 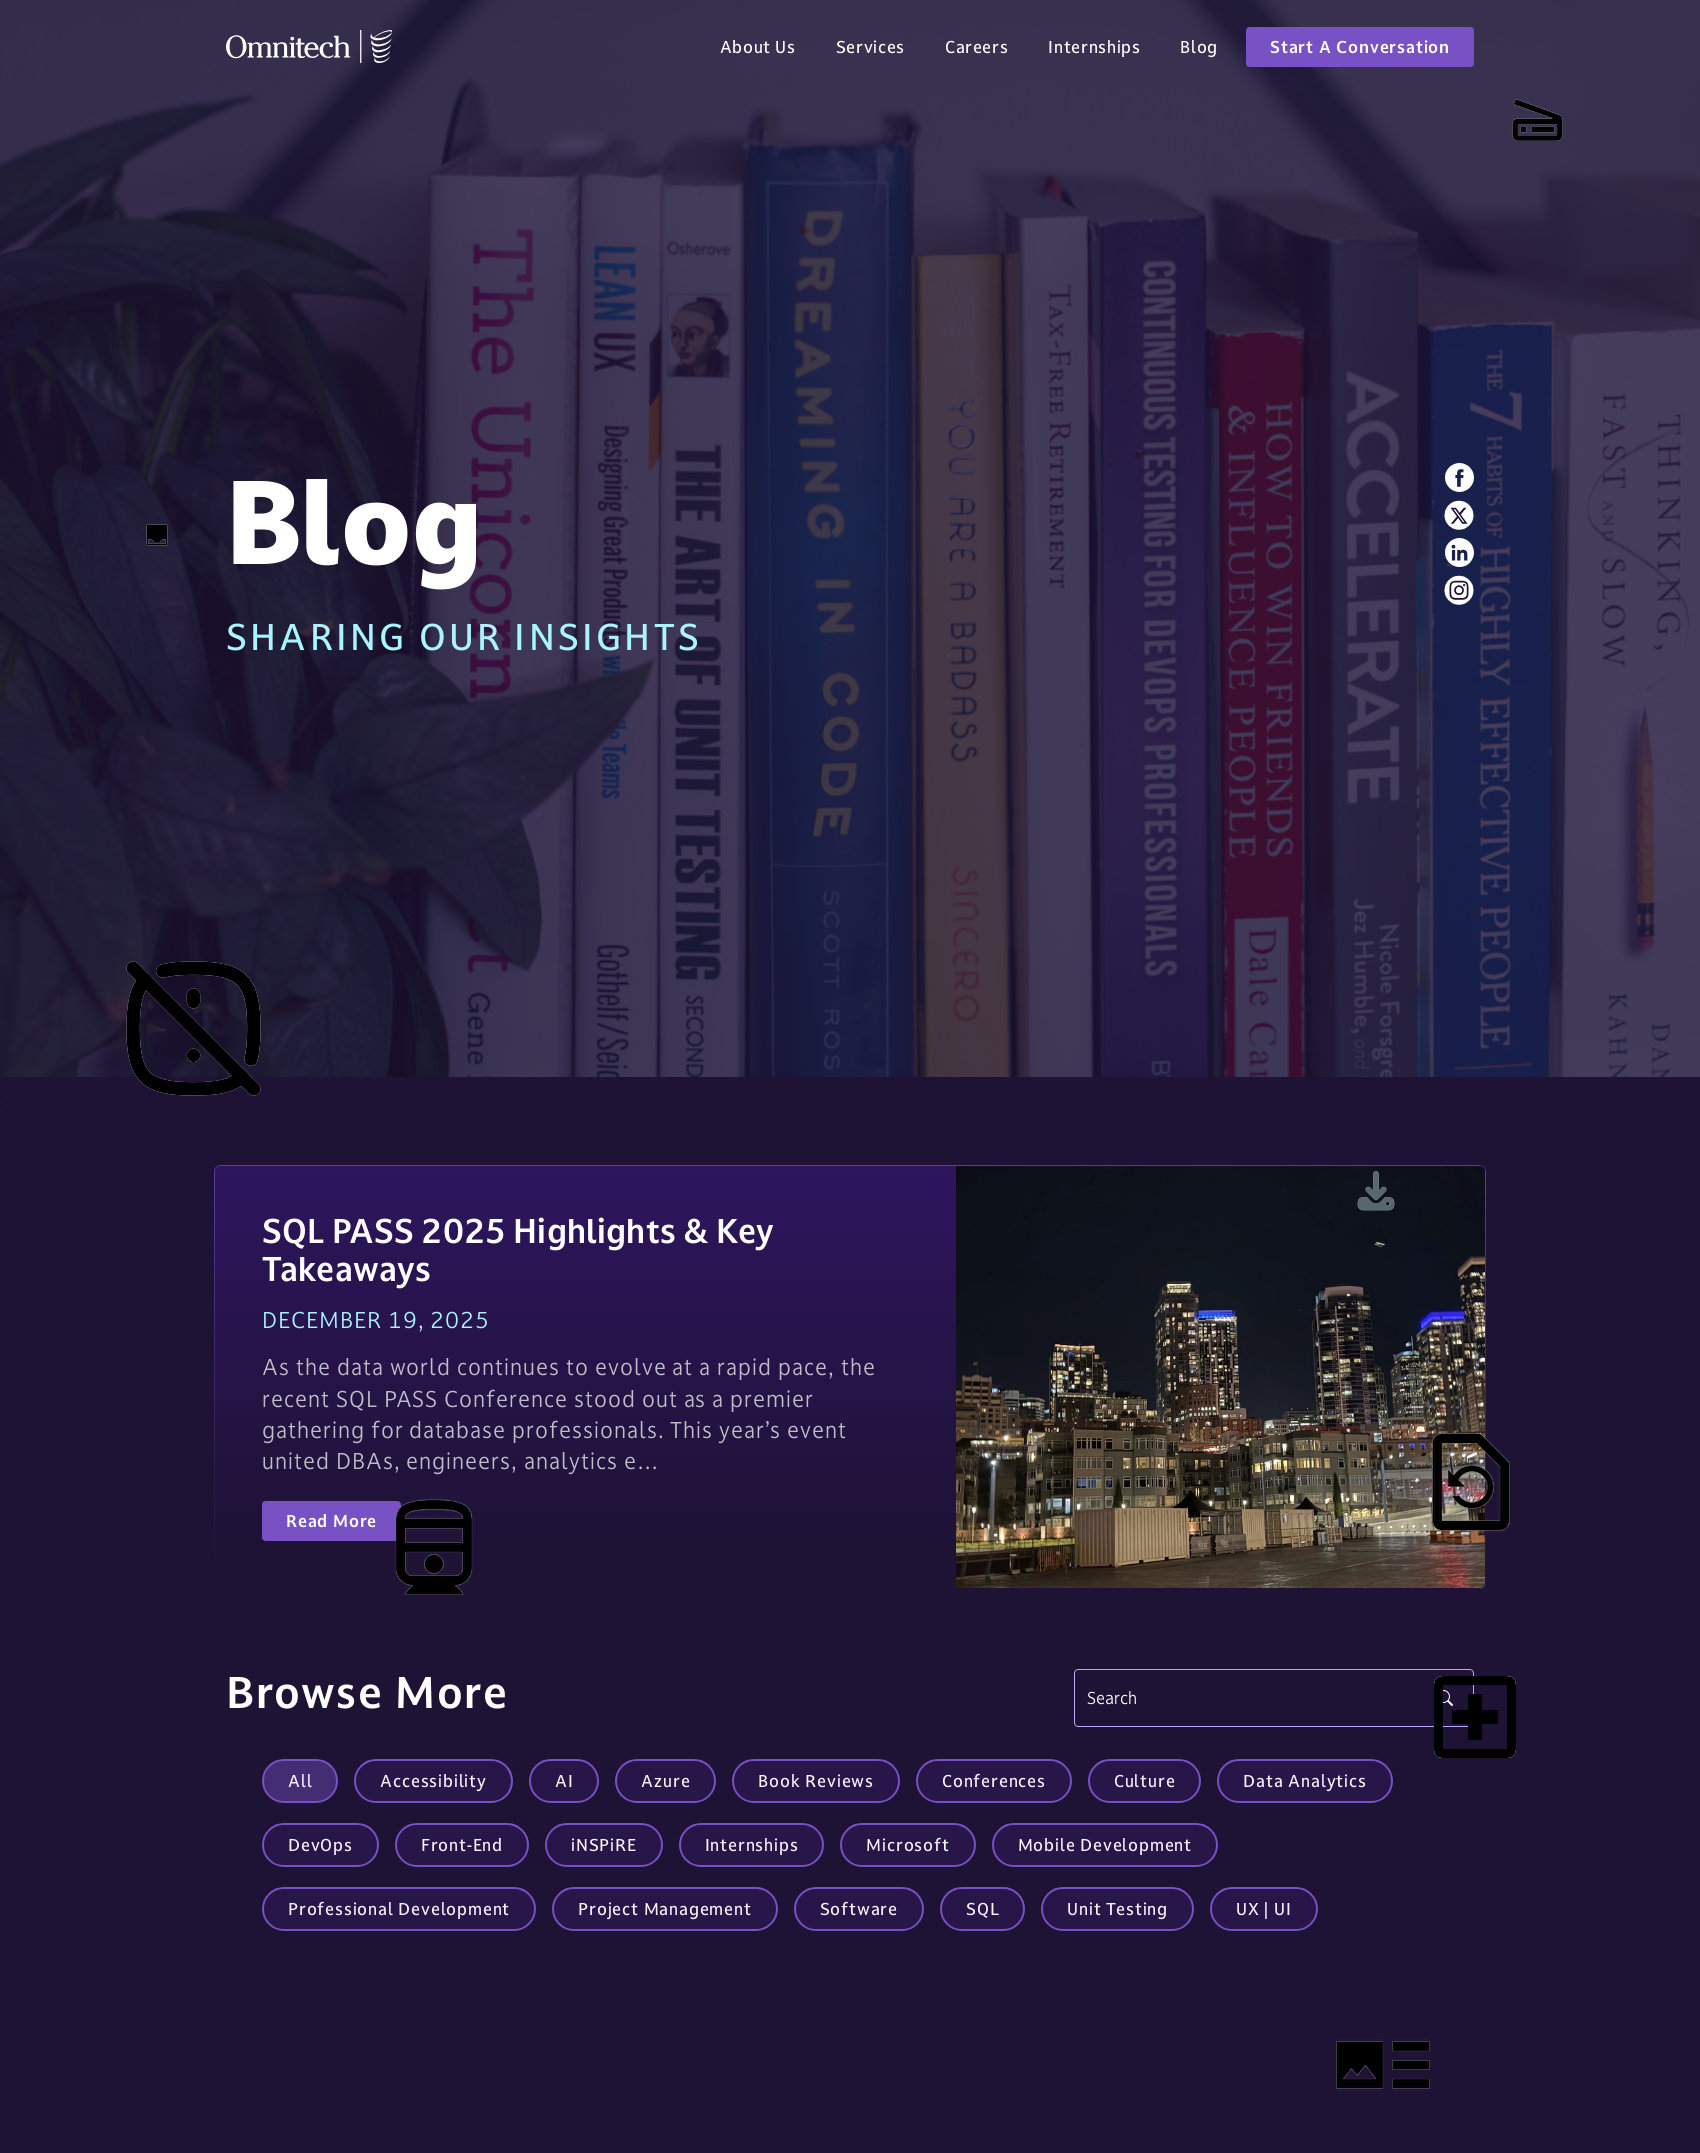 I want to click on disable or mute alert notifications, so click(x=193, y=1028).